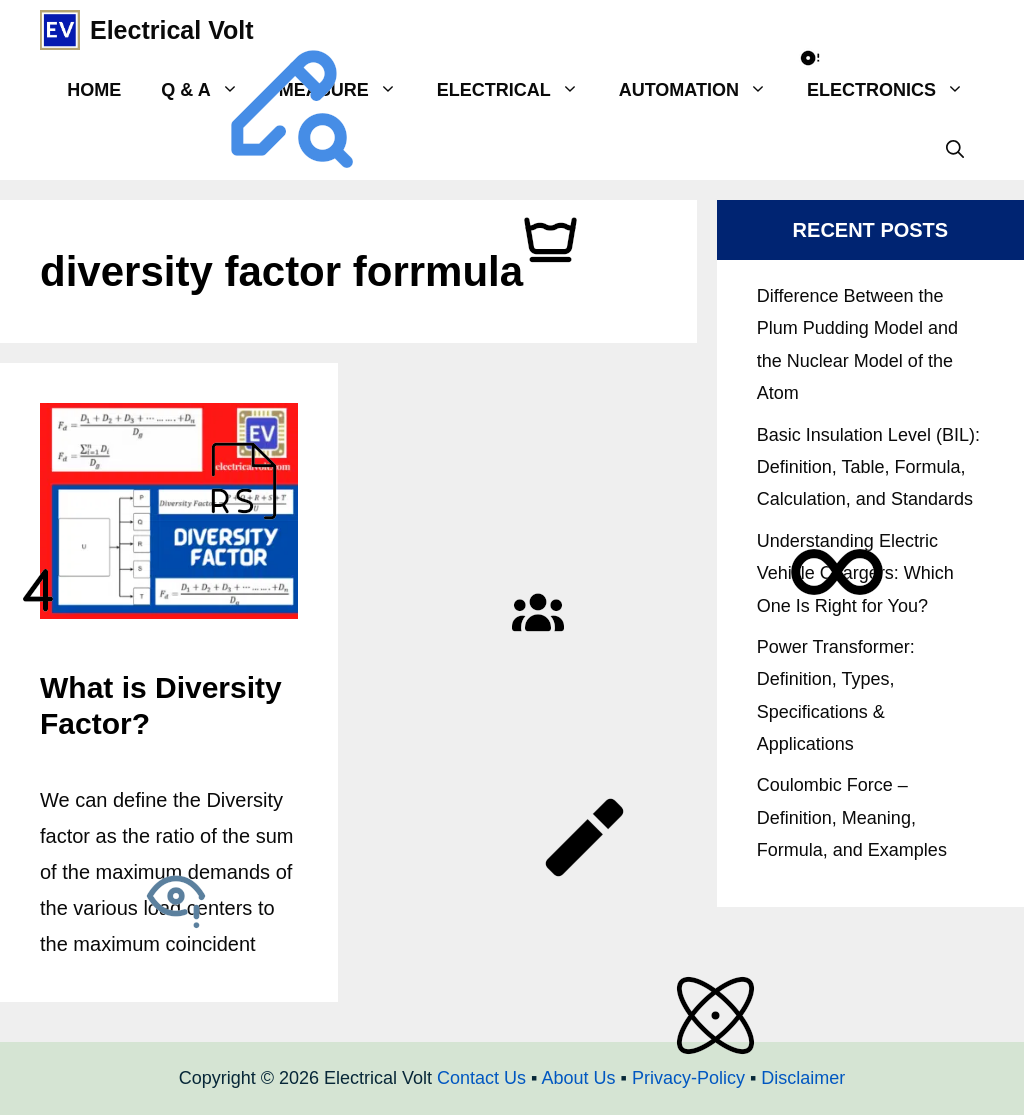  I want to click on a Rust source code file, so click(244, 481).